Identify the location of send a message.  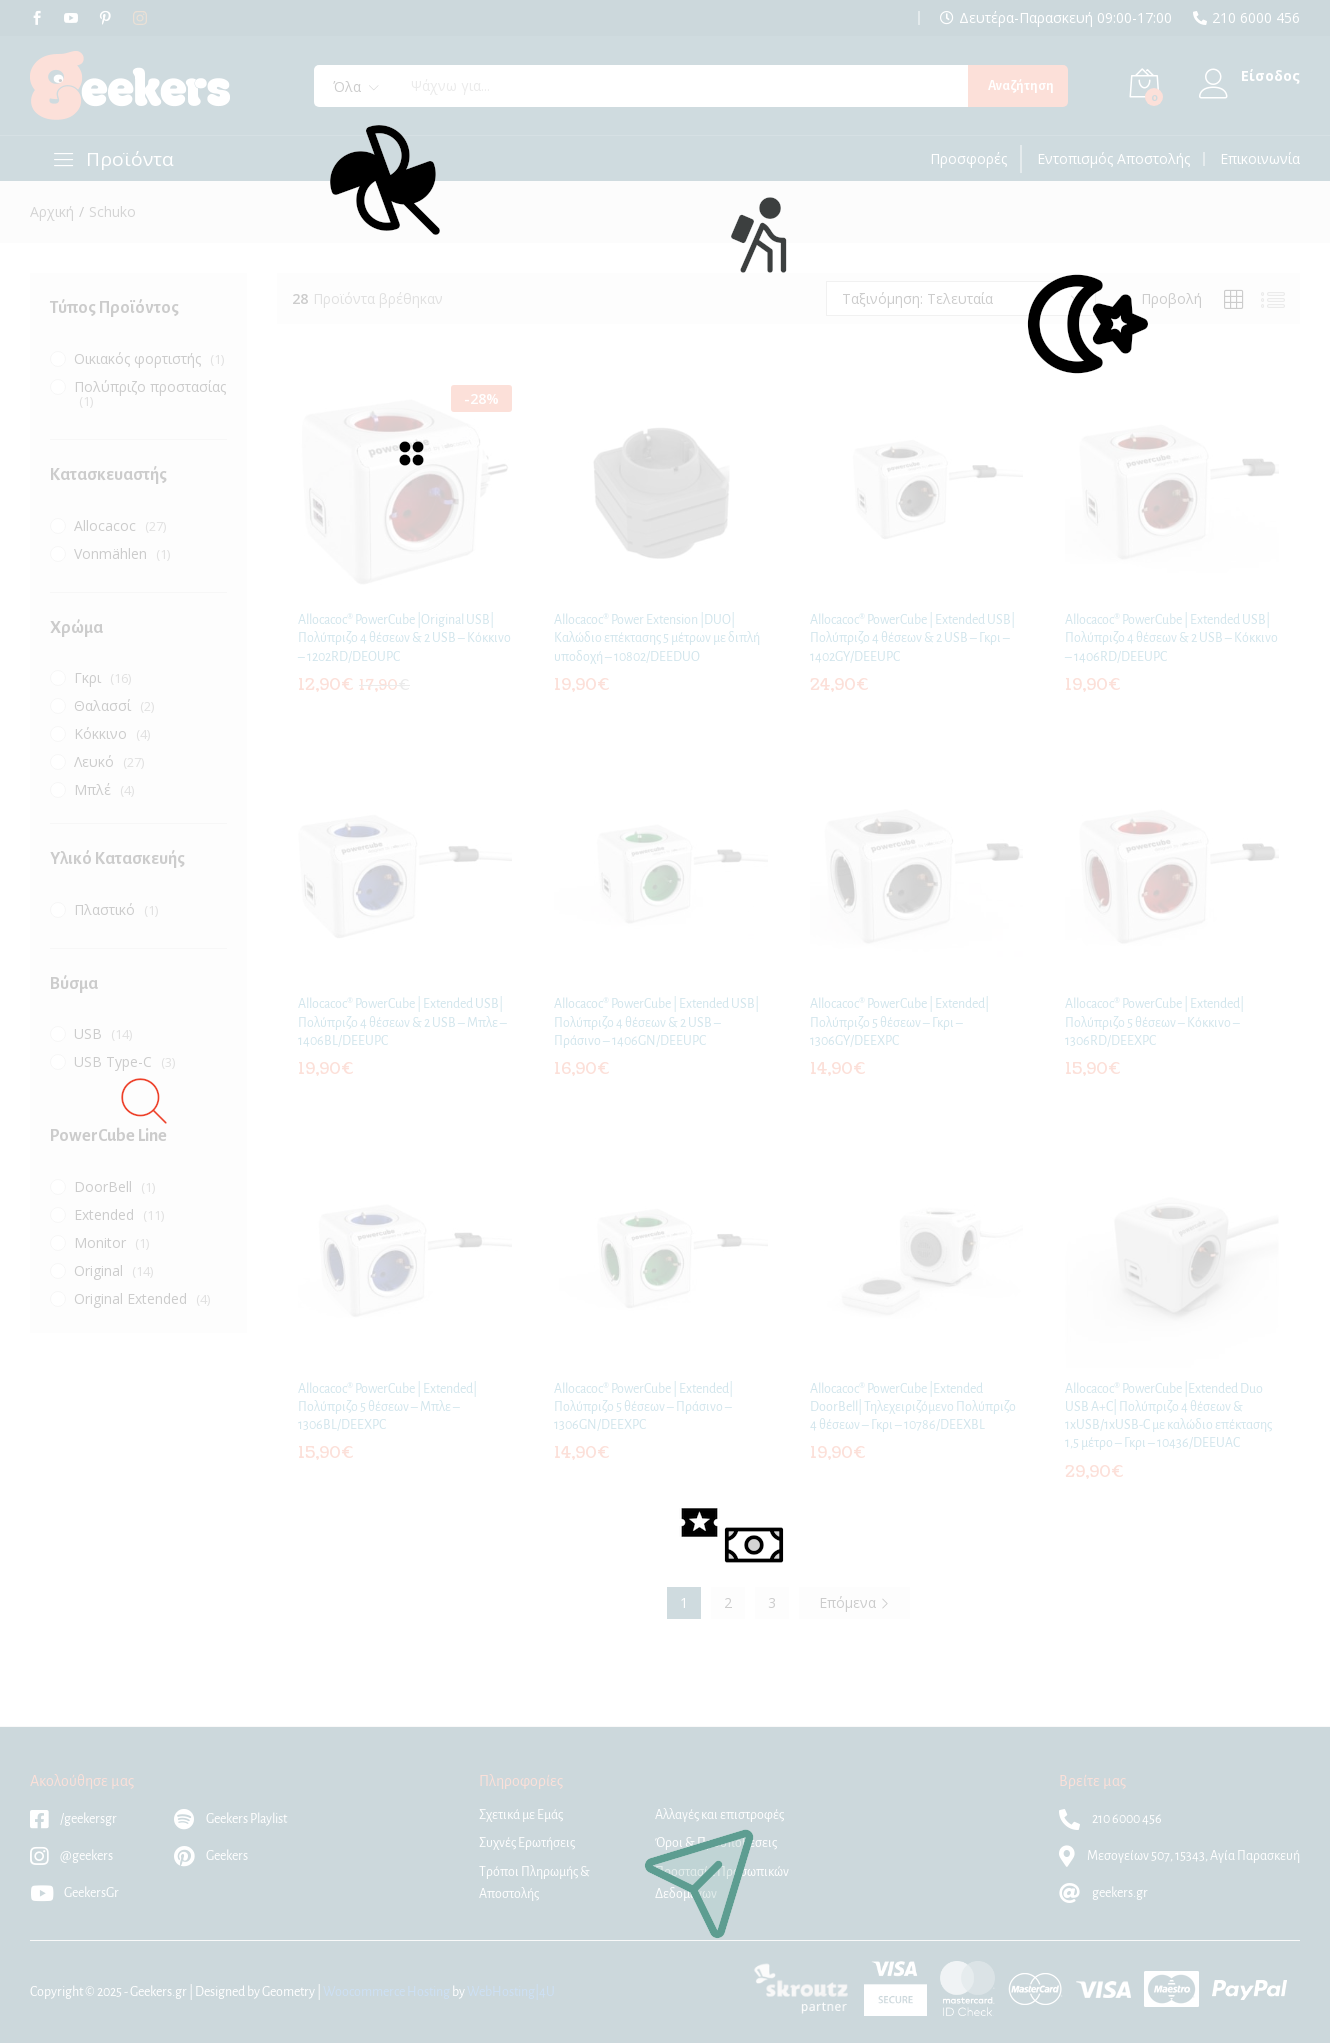
(703, 1880).